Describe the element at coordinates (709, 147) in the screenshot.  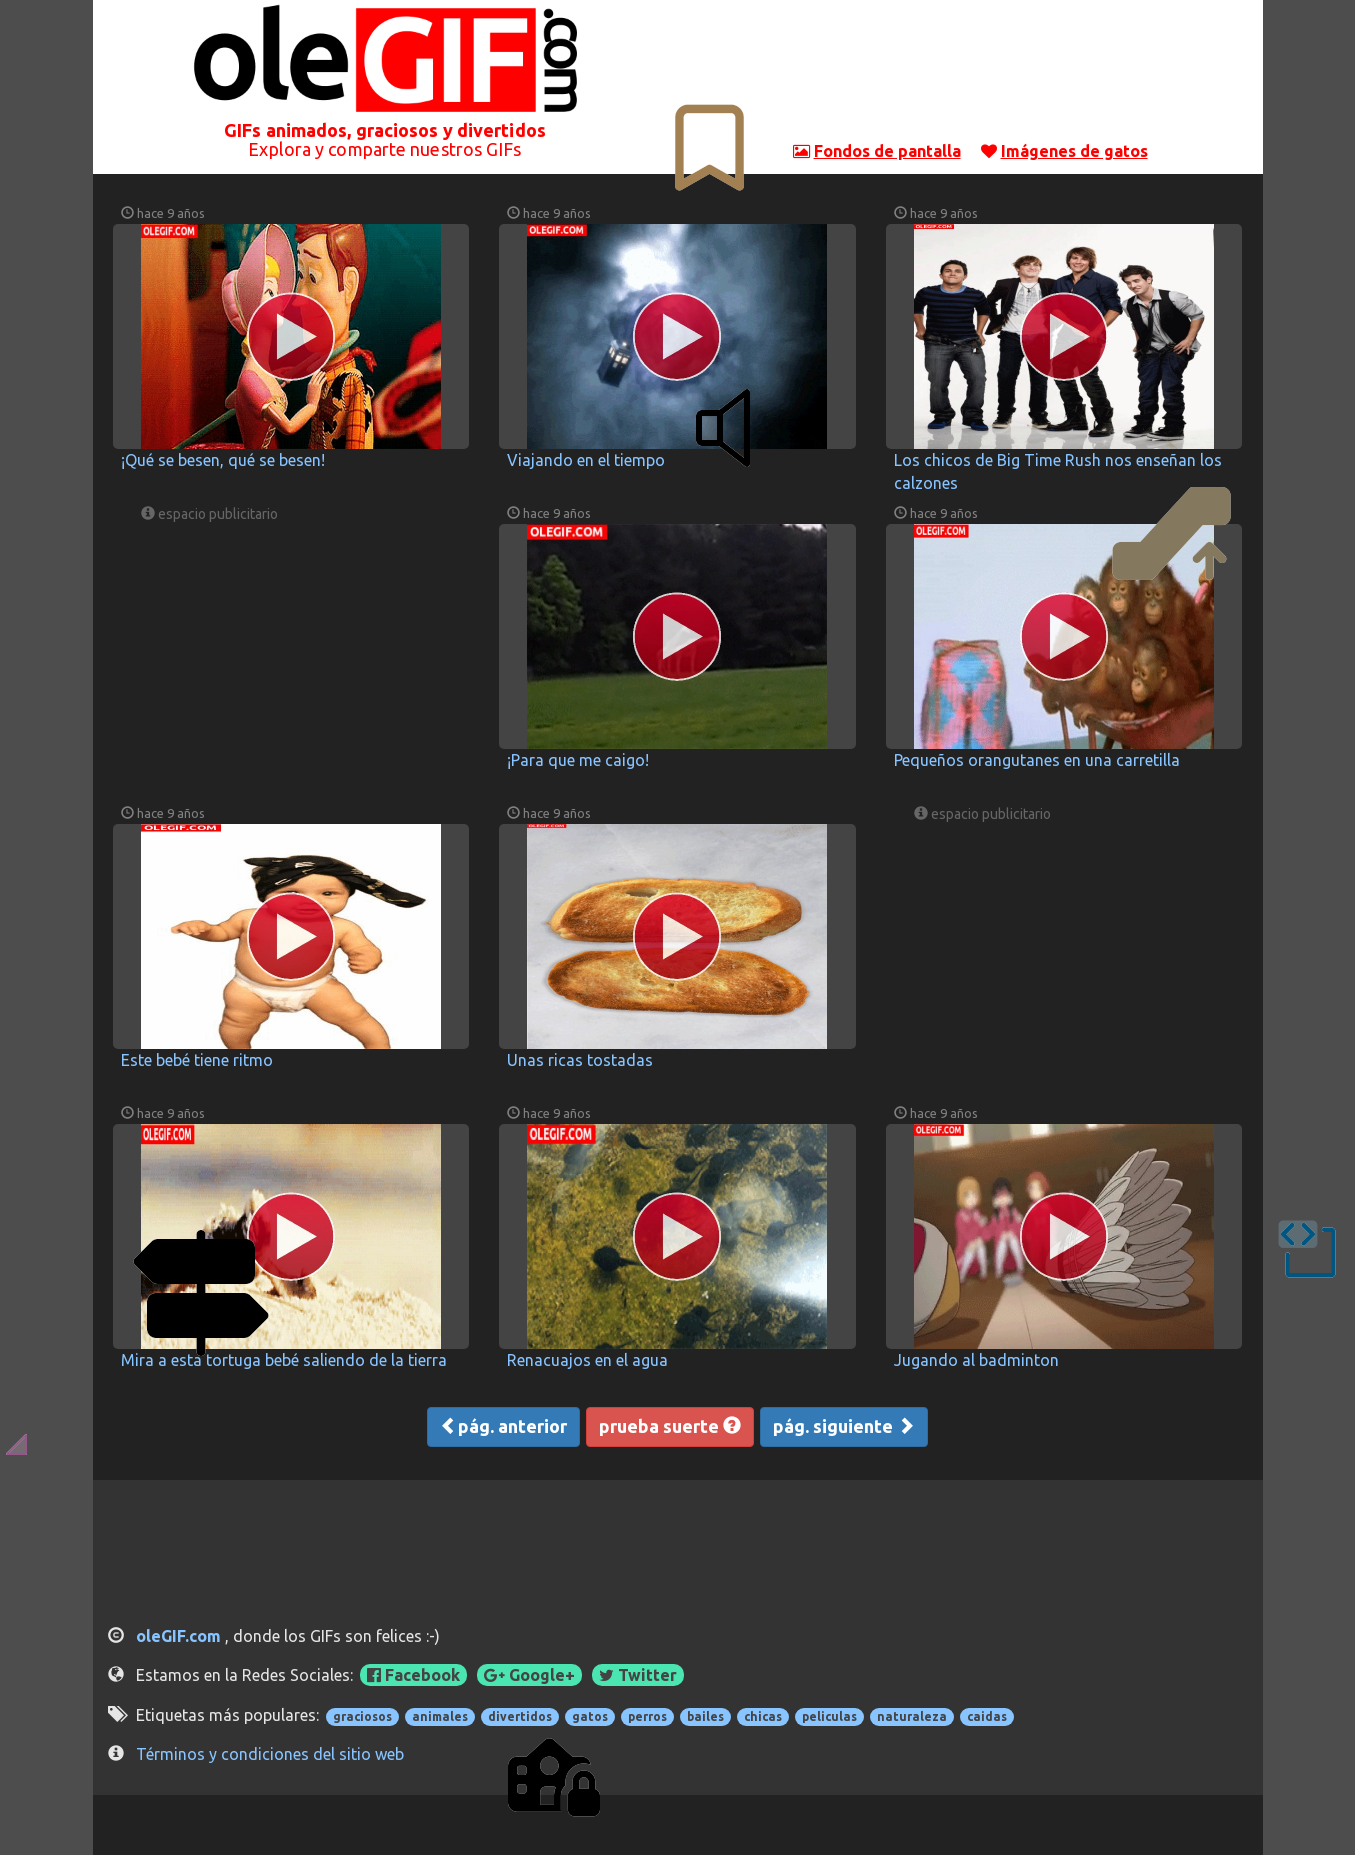
I see `save this item for later` at that location.